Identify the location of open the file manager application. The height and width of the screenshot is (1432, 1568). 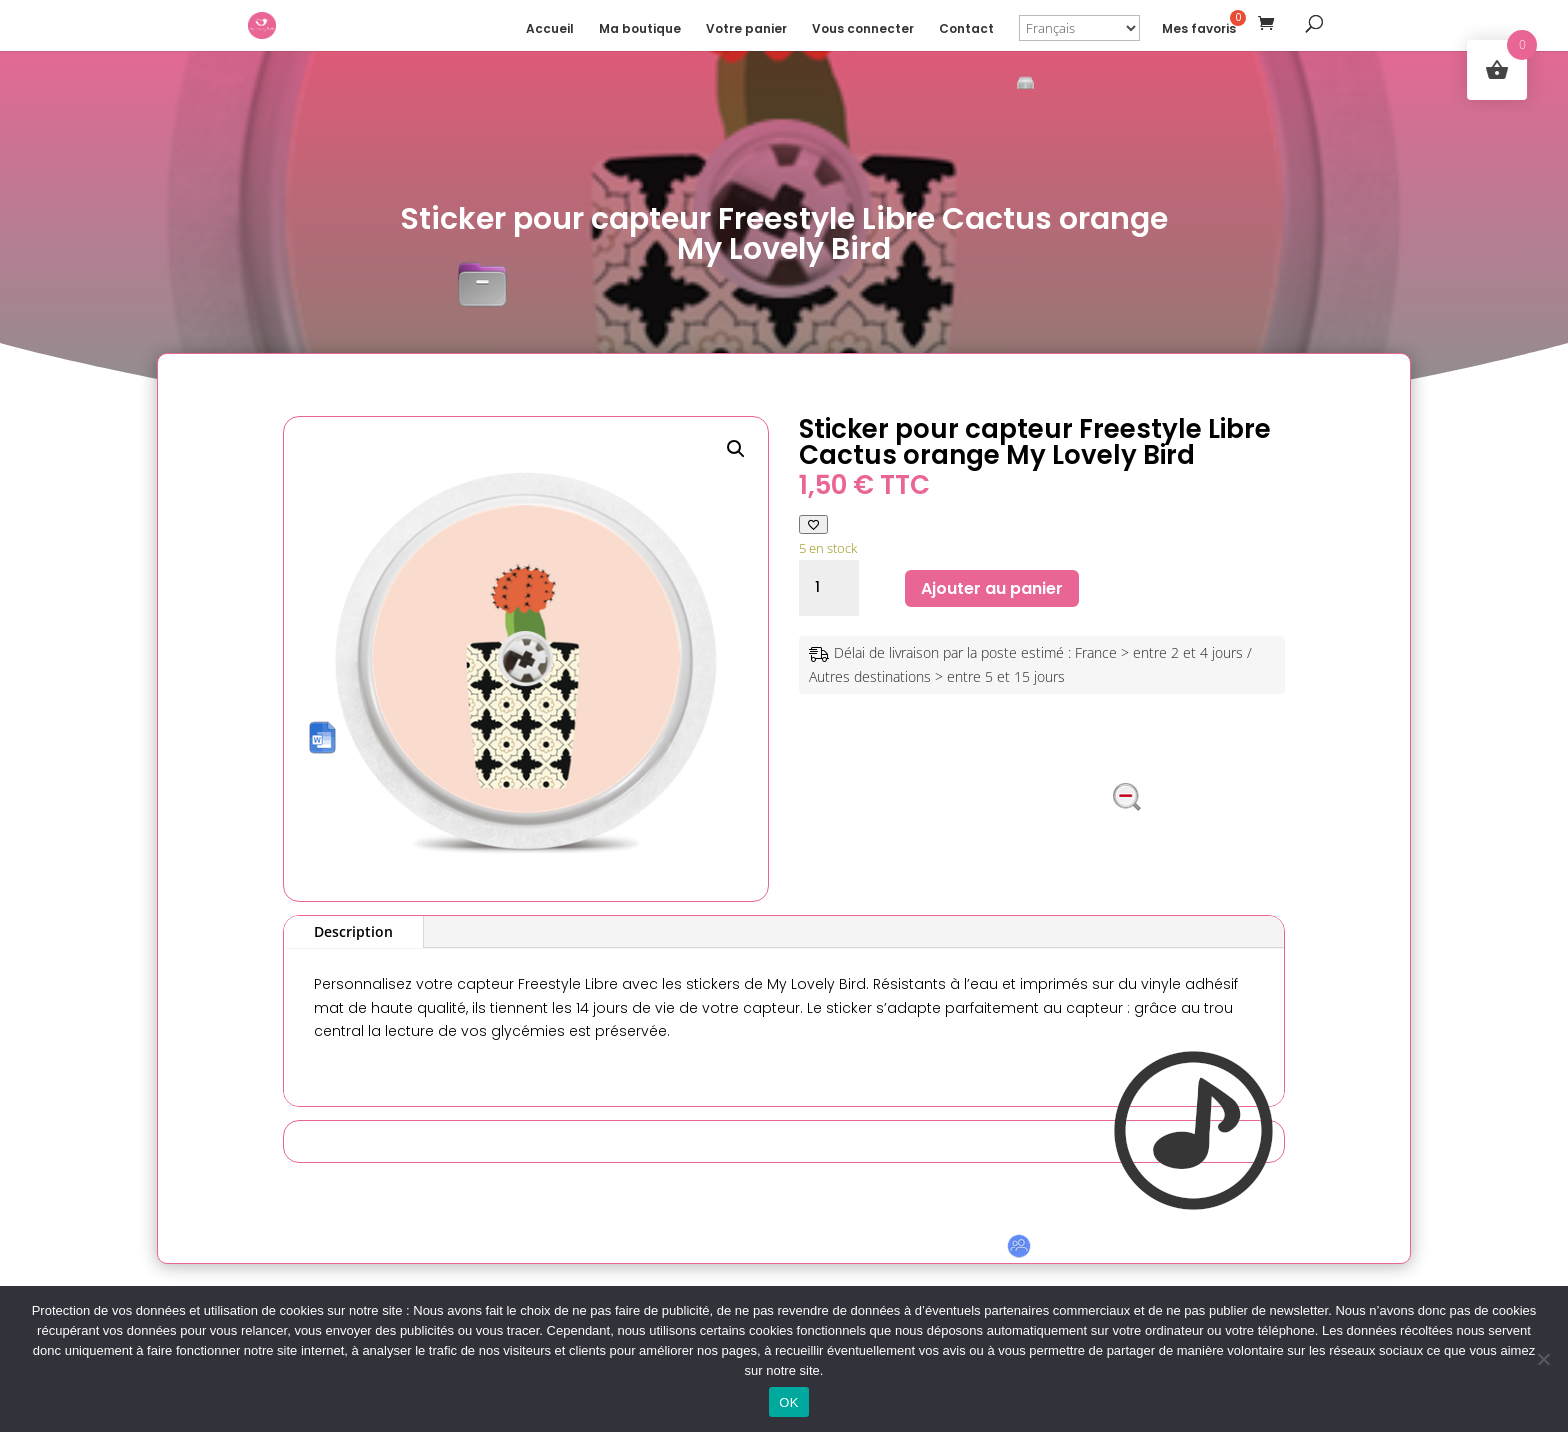
(482, 284).